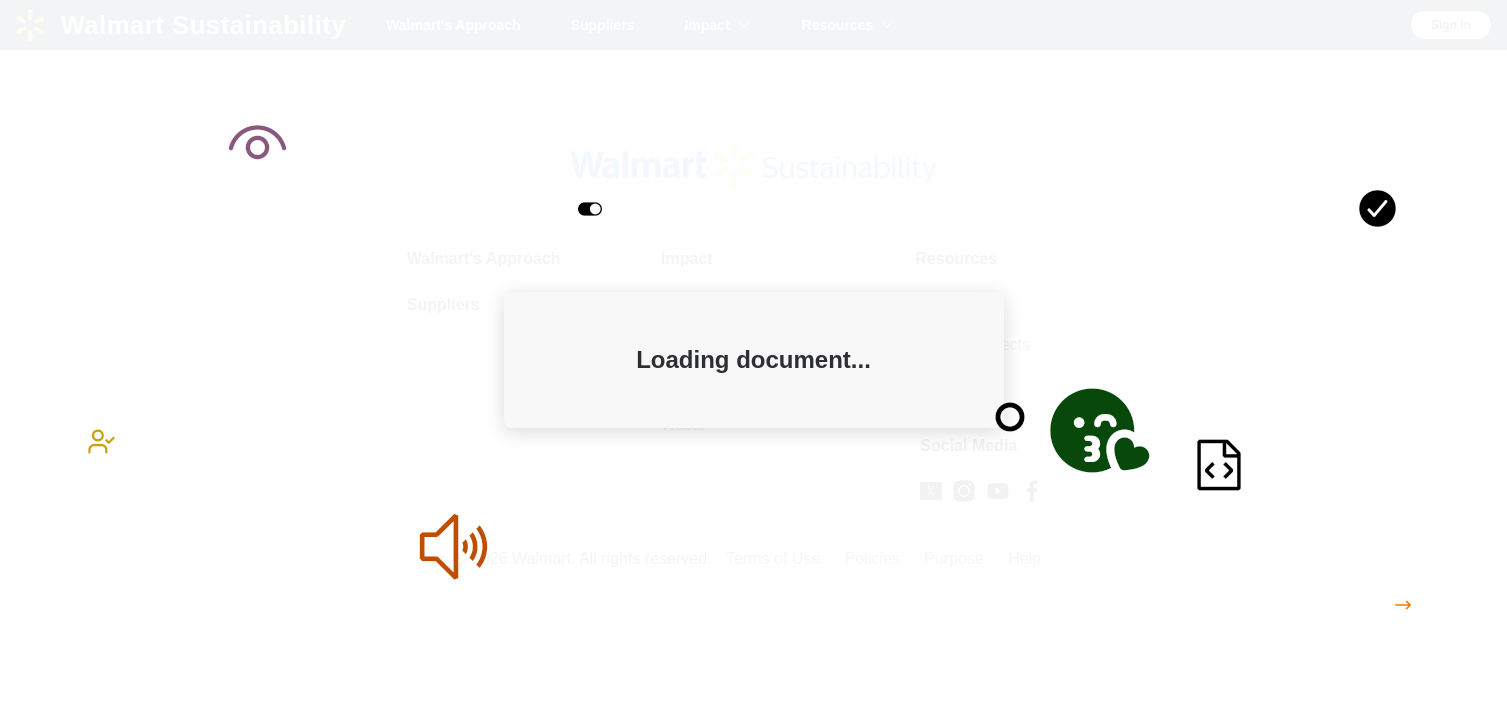 This screenshot has height=720, width=1507. What do you see at coordinates (1377, 208) in the screenshot?
I see `indicates a completed or successful action` at bounding box center [1377, 208].